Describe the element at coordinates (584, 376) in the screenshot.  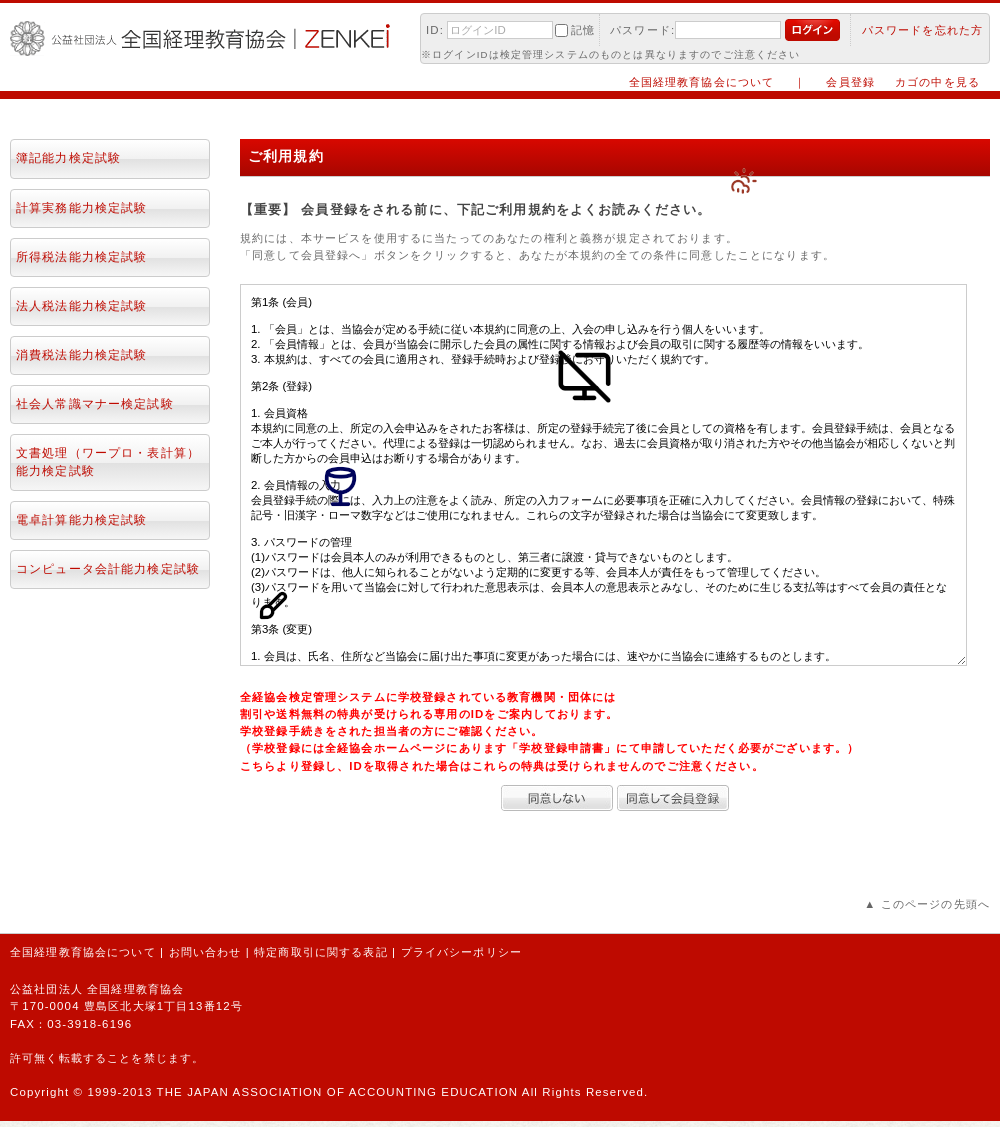
I see `disable display or screen sharing` at that location.